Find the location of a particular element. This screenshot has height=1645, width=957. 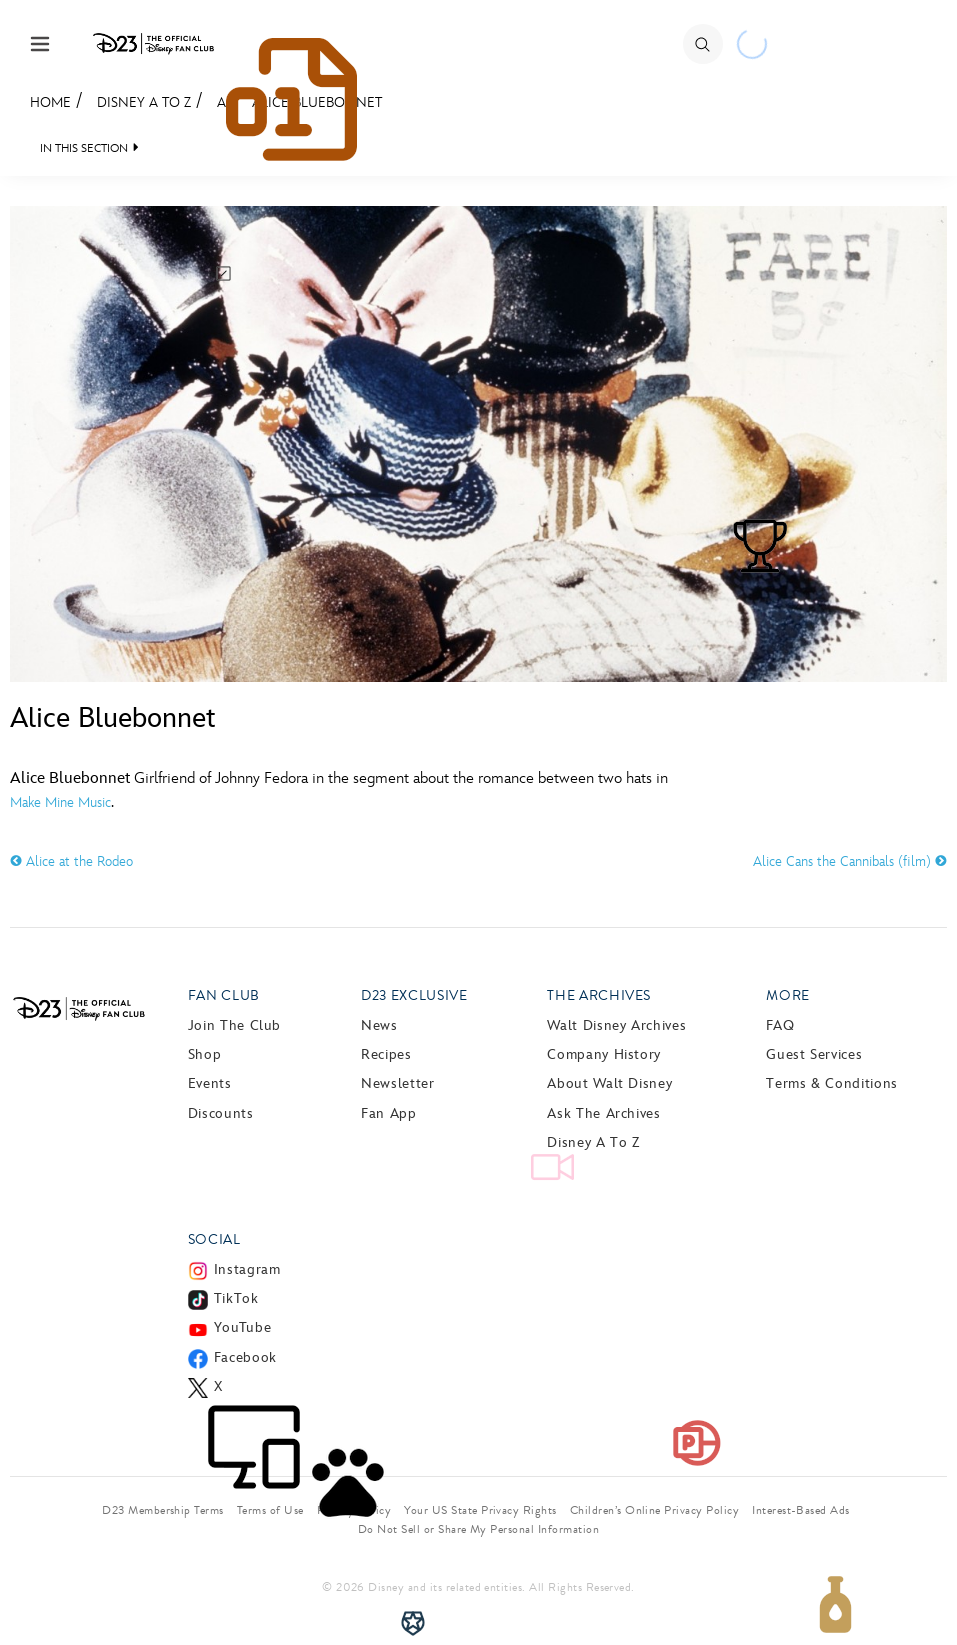

view or open a binary file is located at coordinates (291, 103).